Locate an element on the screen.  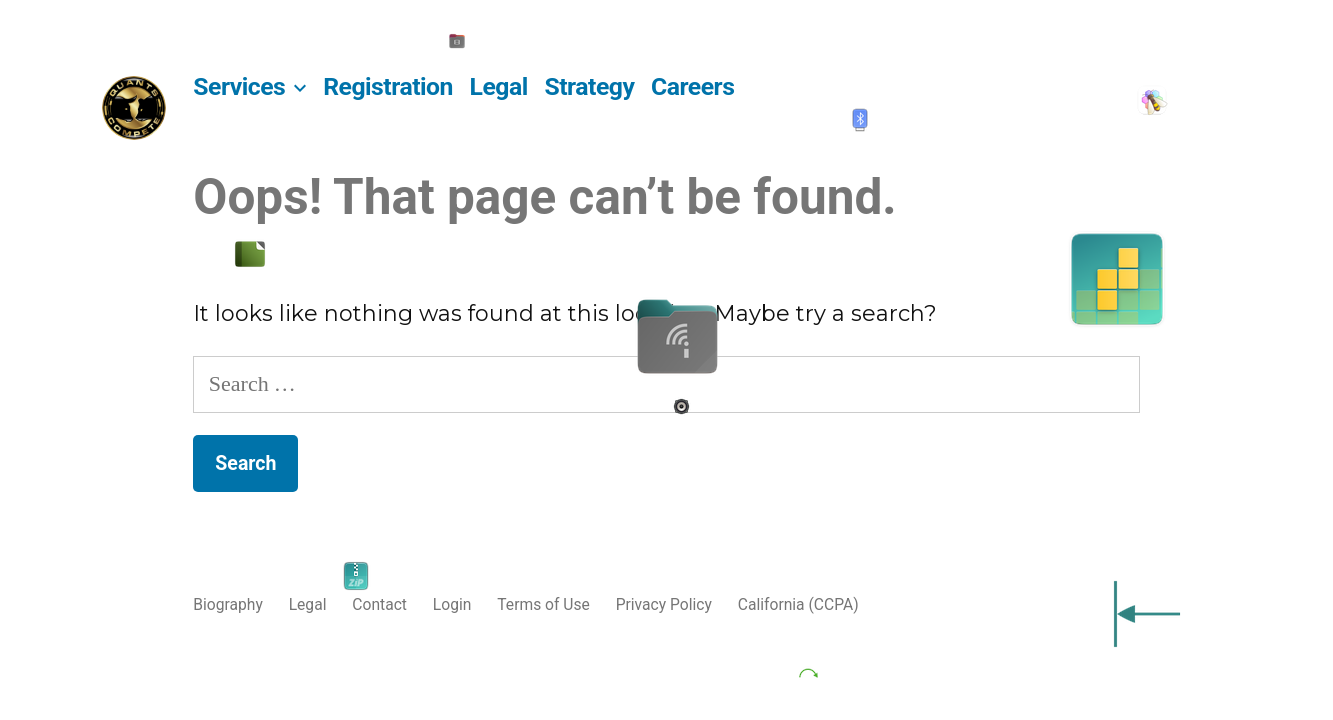
redo the last undone action is located at coordinates (808, 673).